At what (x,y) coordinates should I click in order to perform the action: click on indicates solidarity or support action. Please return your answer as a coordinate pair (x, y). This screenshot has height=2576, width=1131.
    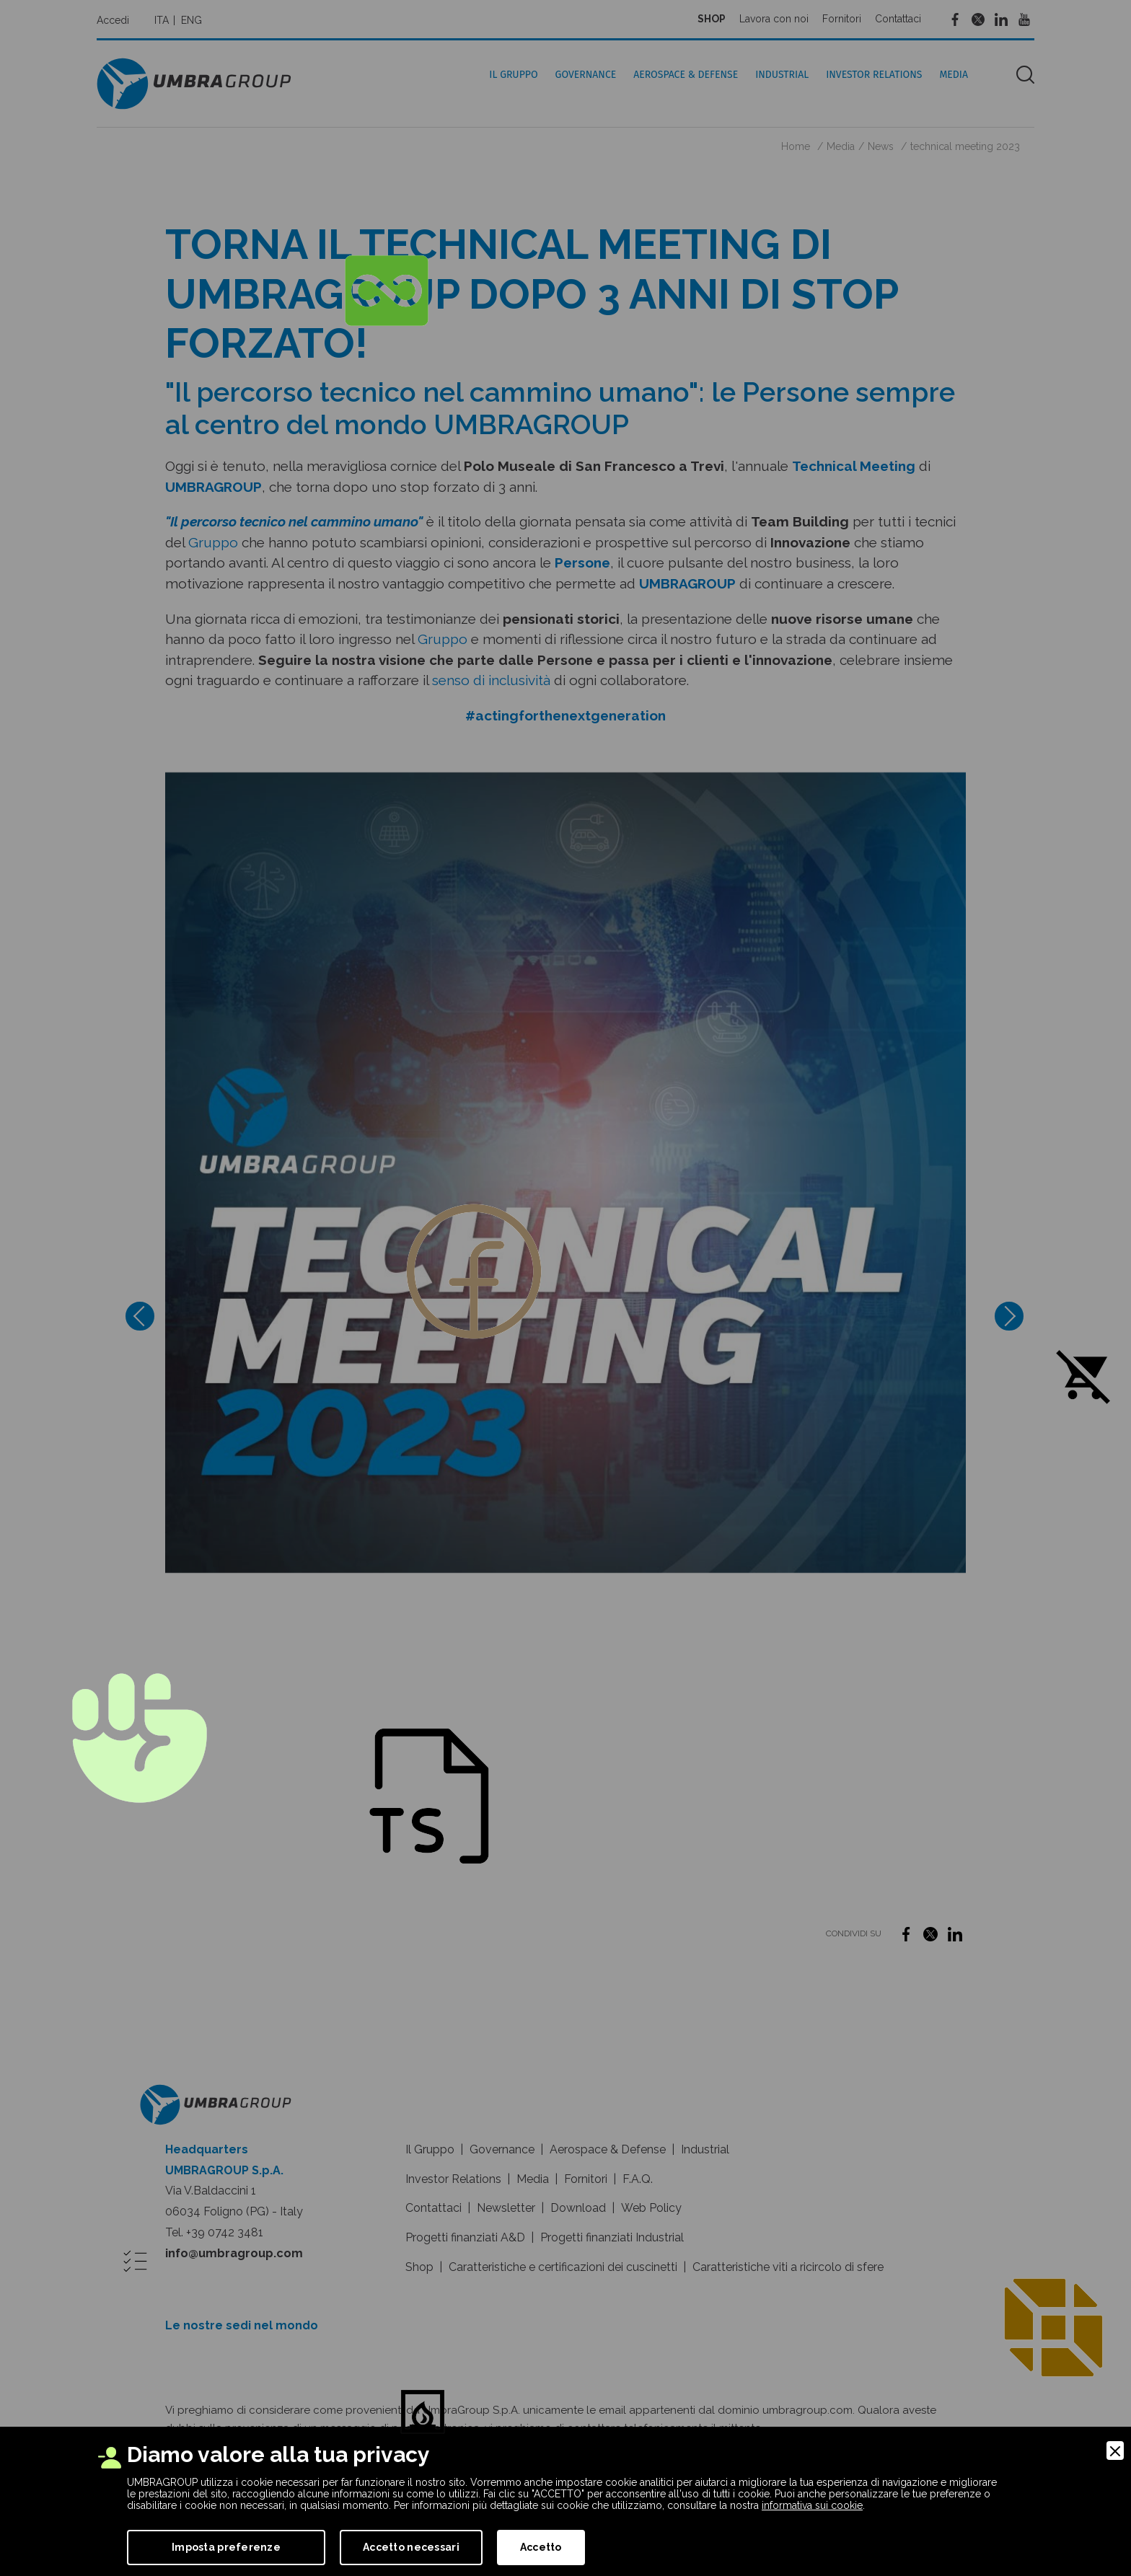
    Looking at the image, I should click on (139, 1735).